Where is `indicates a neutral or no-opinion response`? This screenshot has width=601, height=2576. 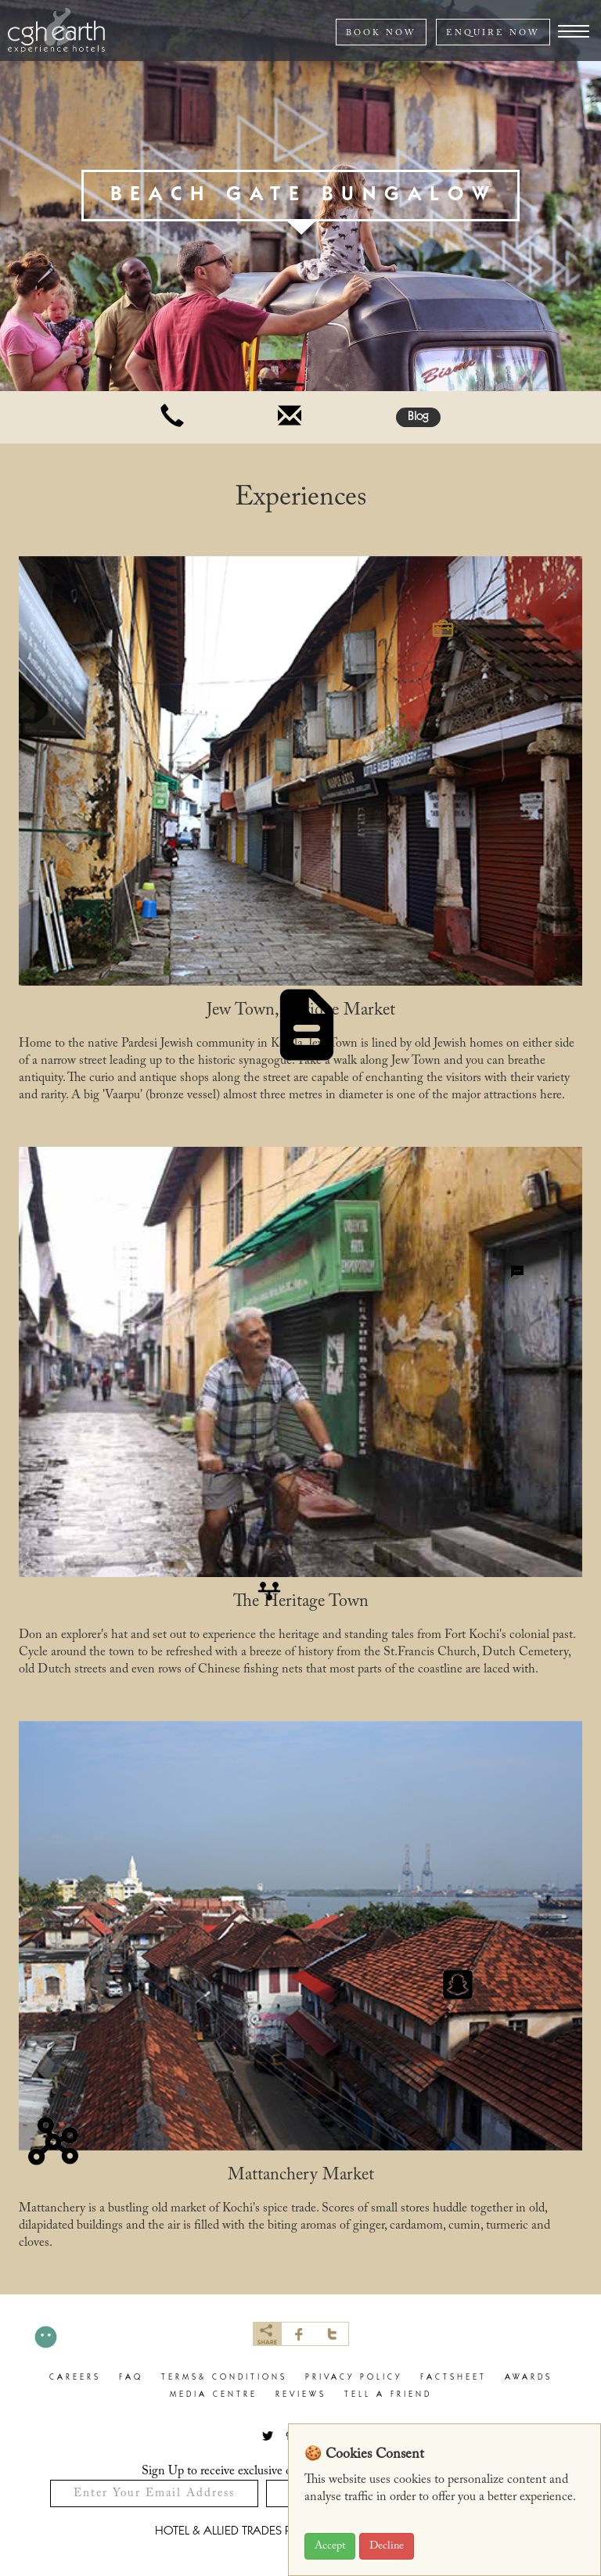
indicates a neutral or no-opinion response is located at coordinates (45, 2337).